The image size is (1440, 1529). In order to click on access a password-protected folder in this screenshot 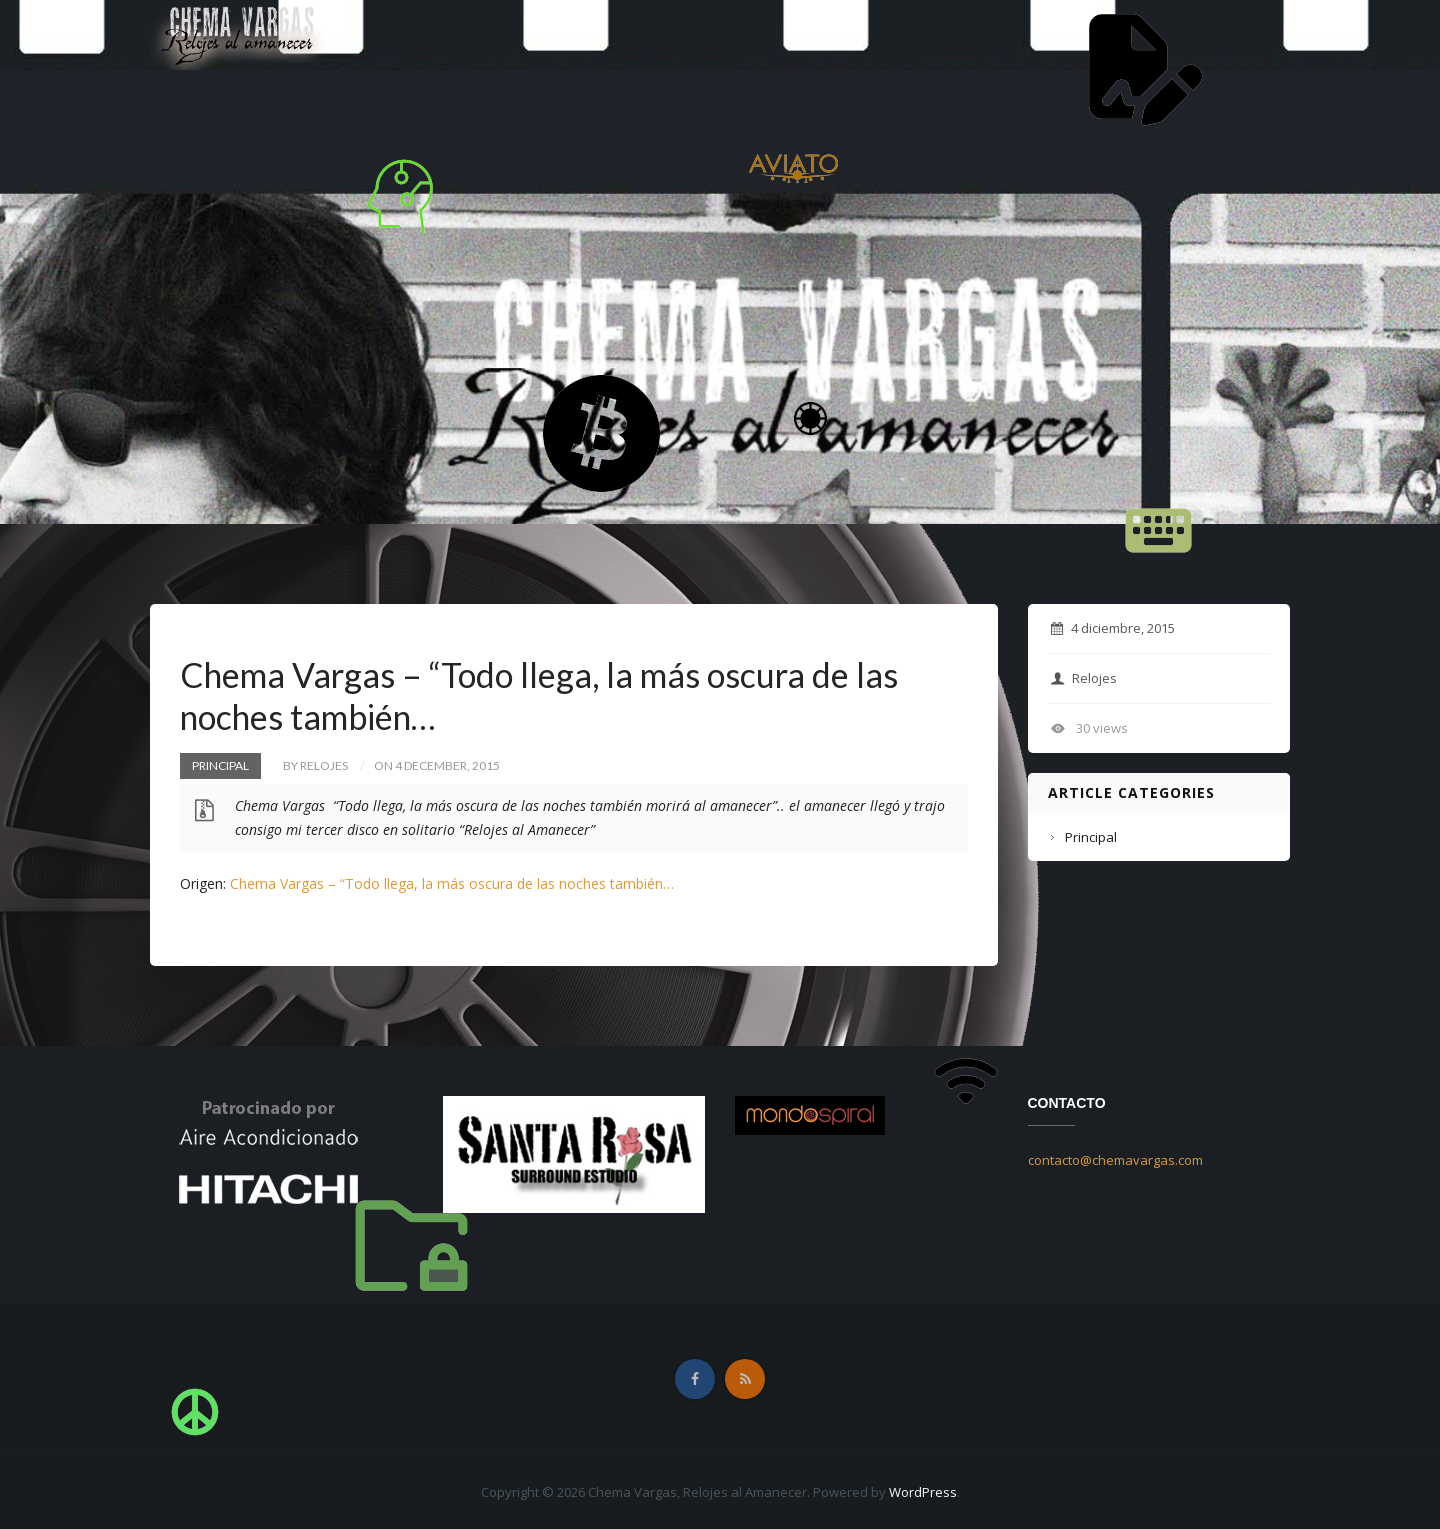, I will do `click(411, 1243)`.